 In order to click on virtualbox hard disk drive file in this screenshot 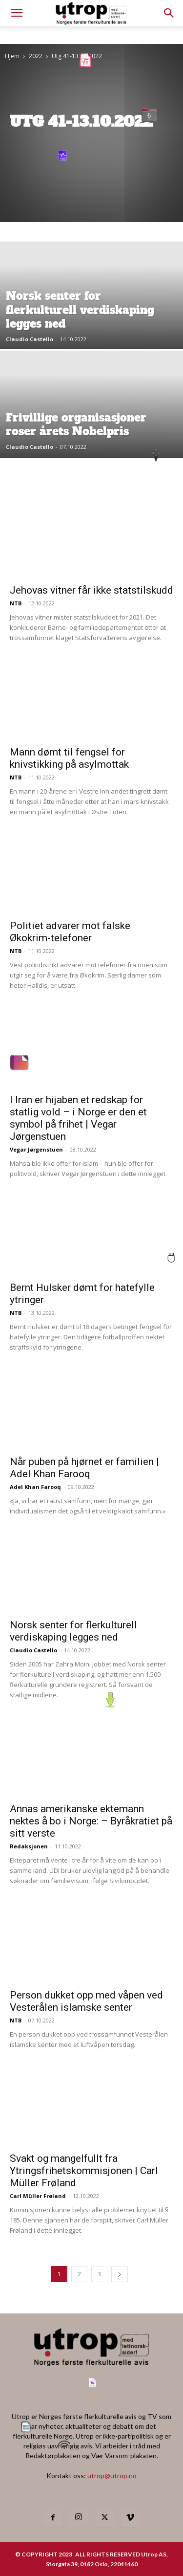, I will do `click(62, 155)`.